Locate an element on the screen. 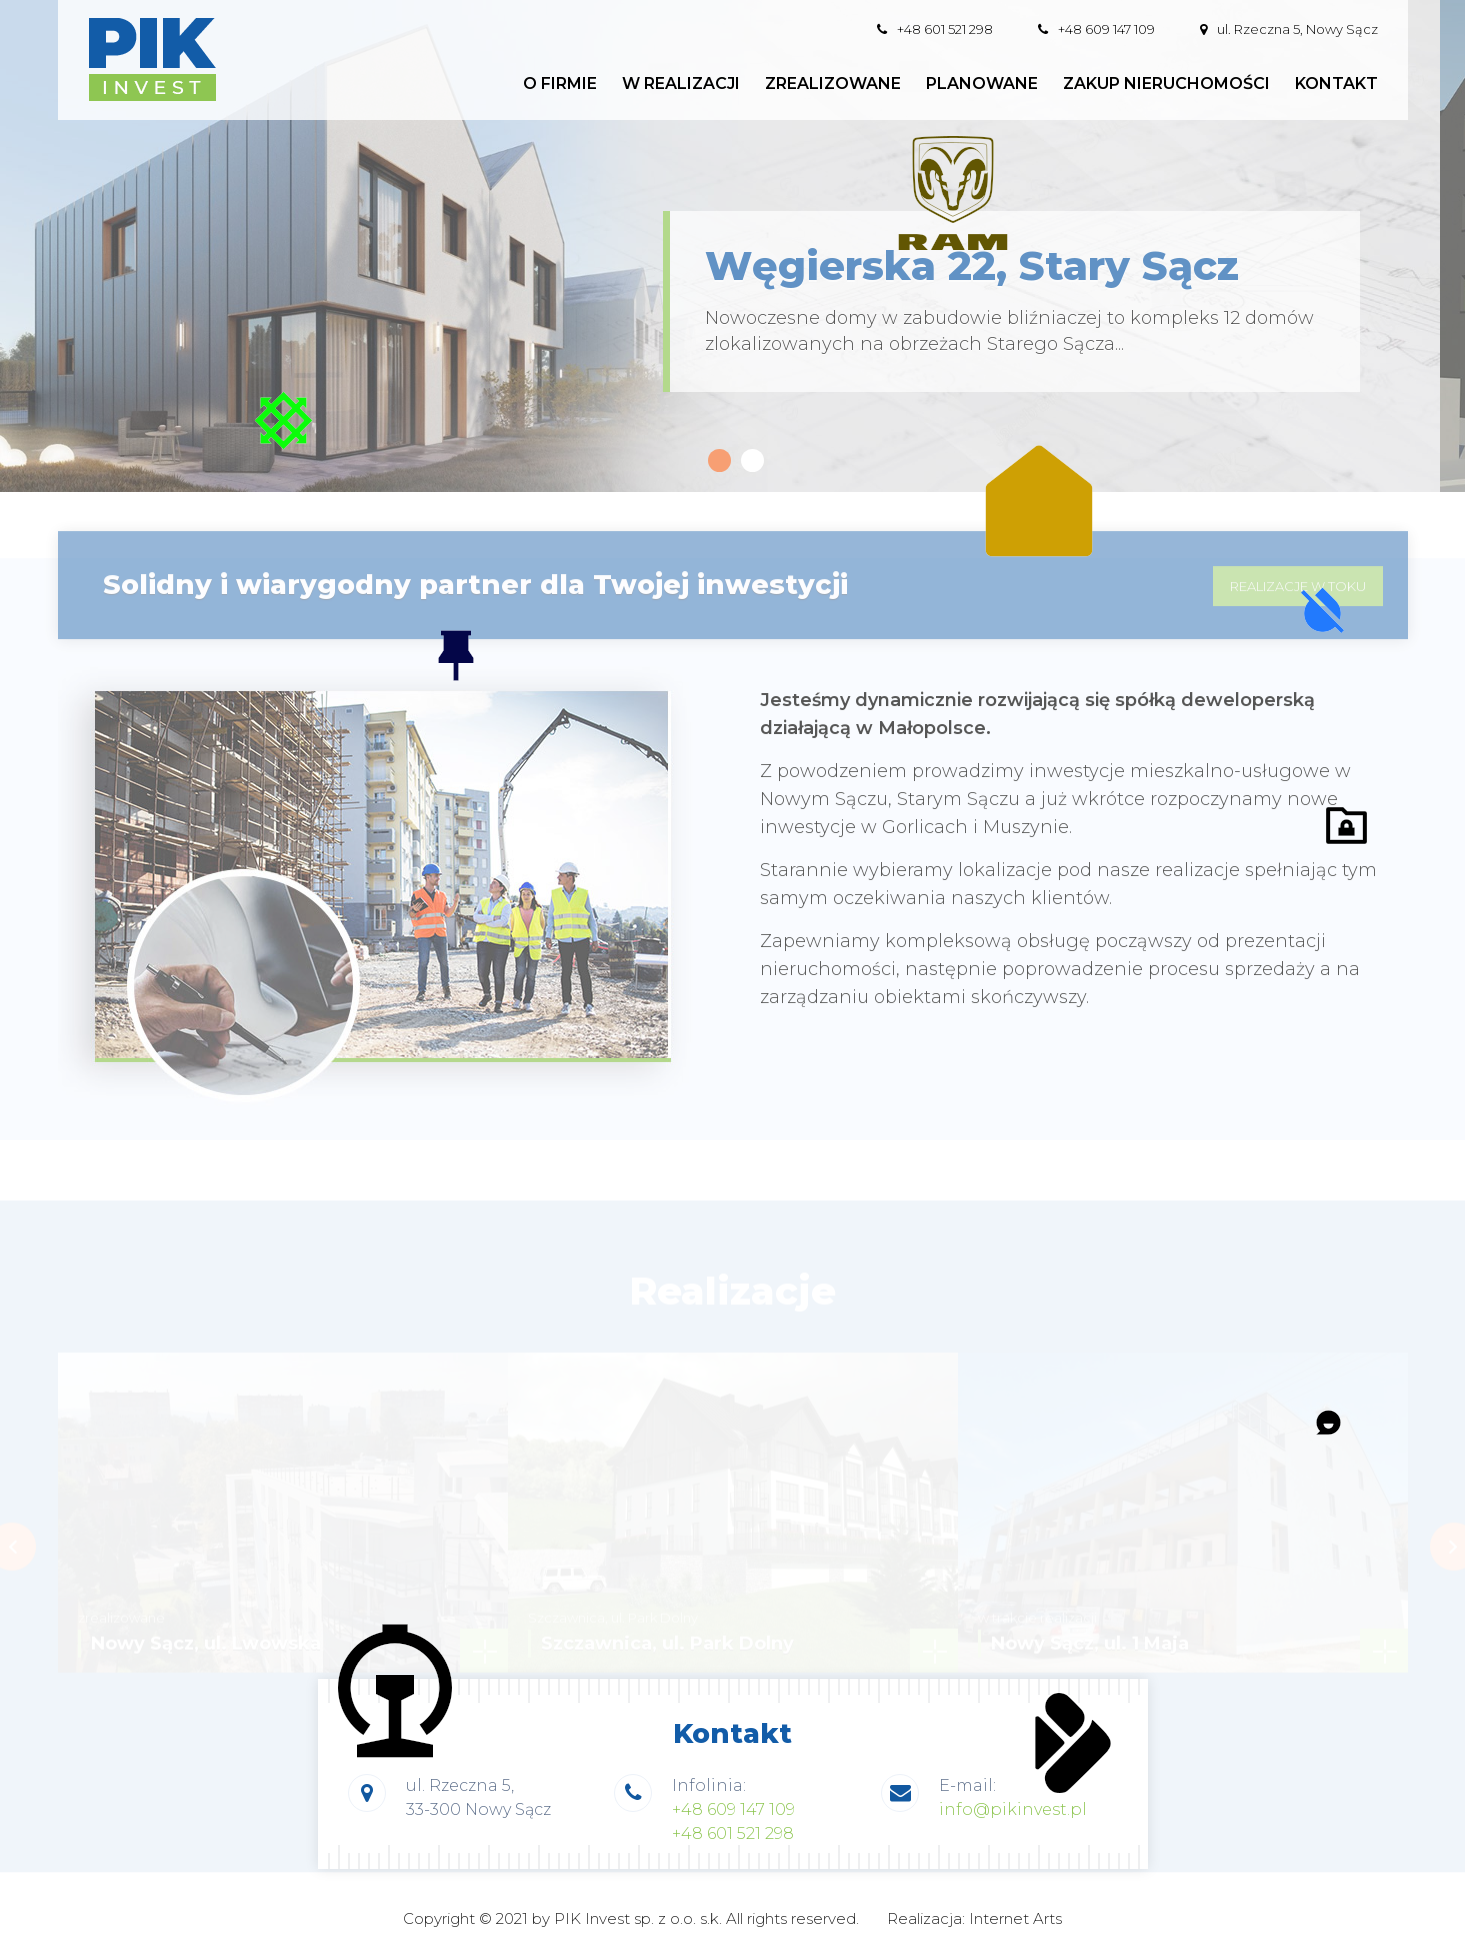  RAM trucks brand logo is located at coordinates (953, 193).